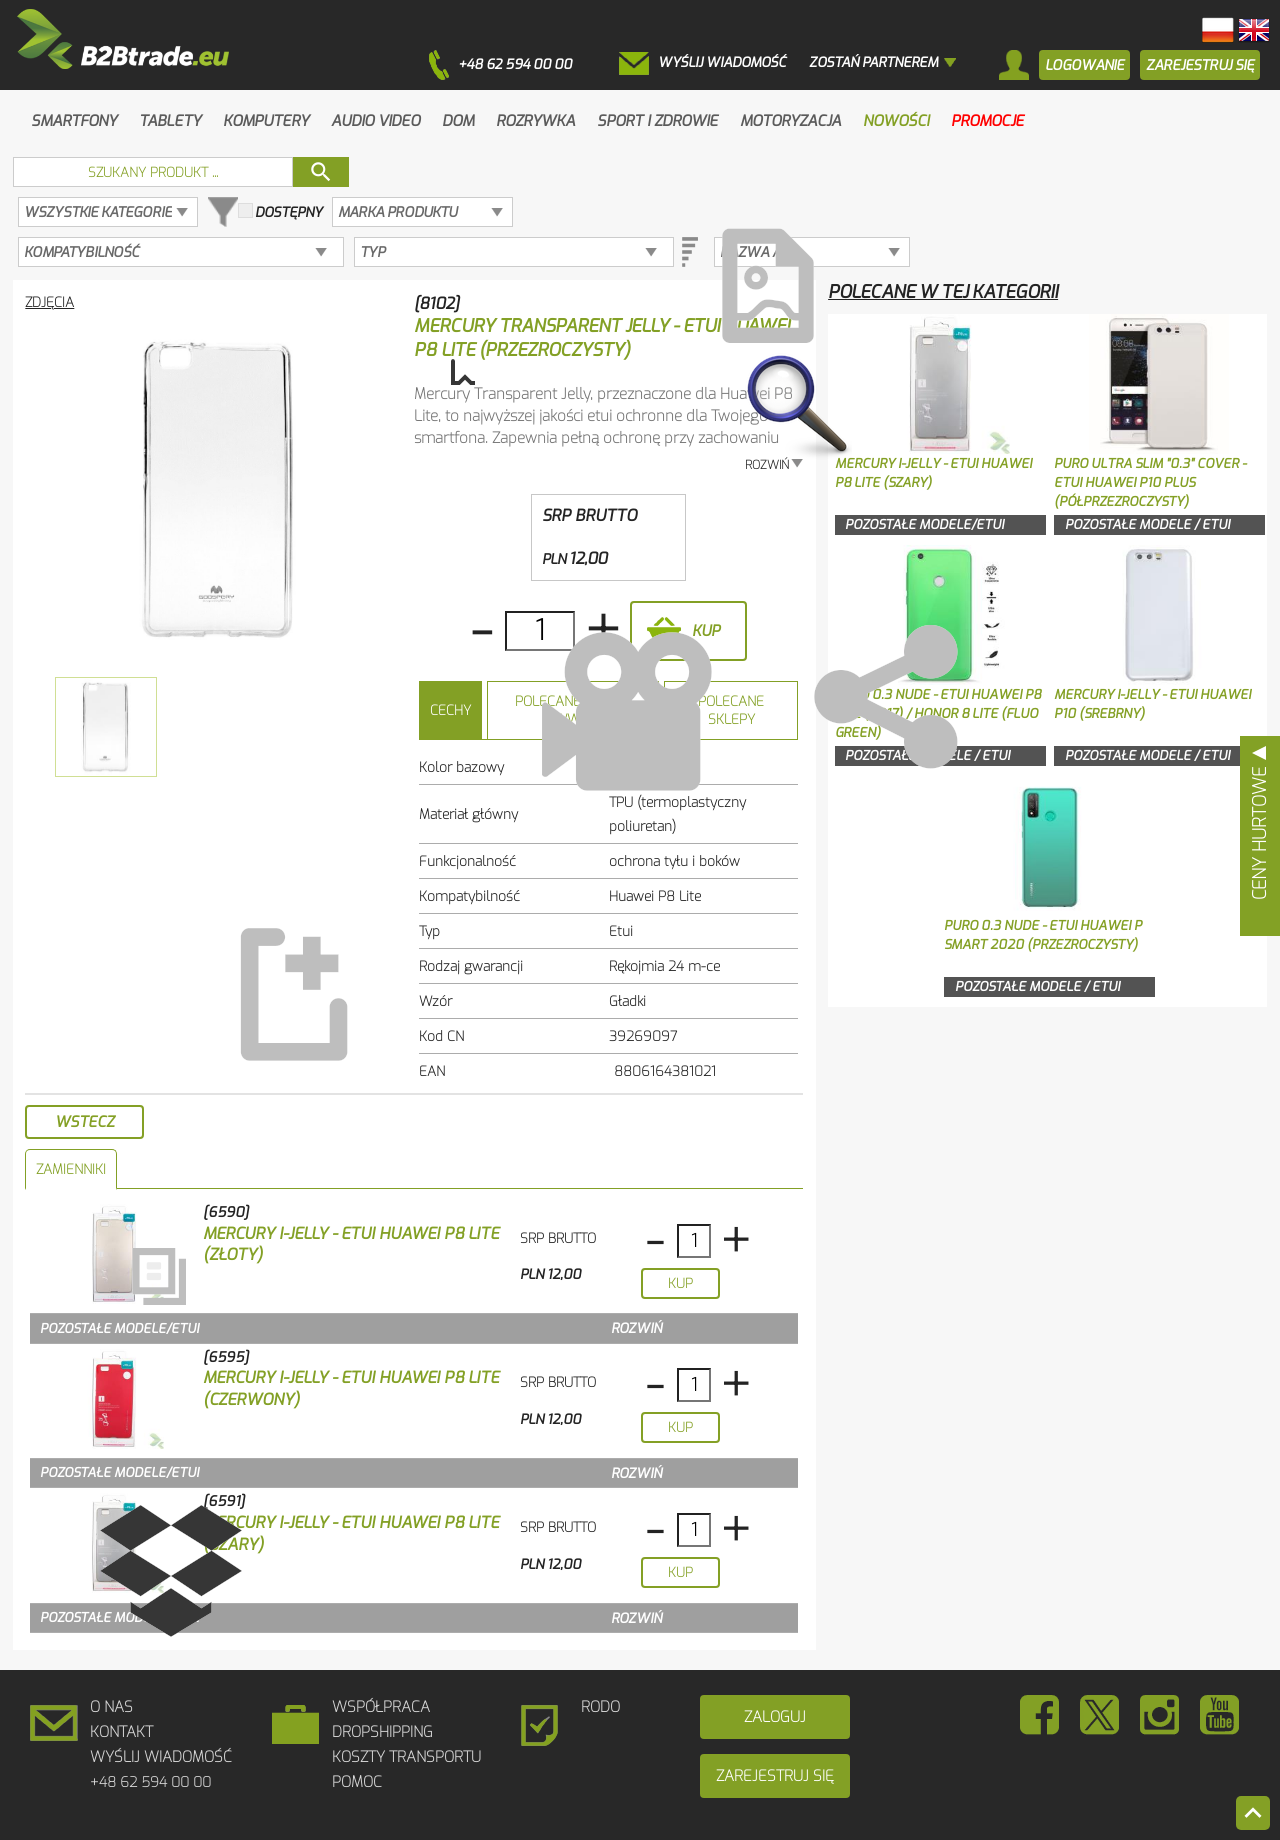 This screenshot has width=1280, height=1840. Describe the element at coordinates (463, 373) in the screenshot. I see `launch the nibbles snake game` at that location.